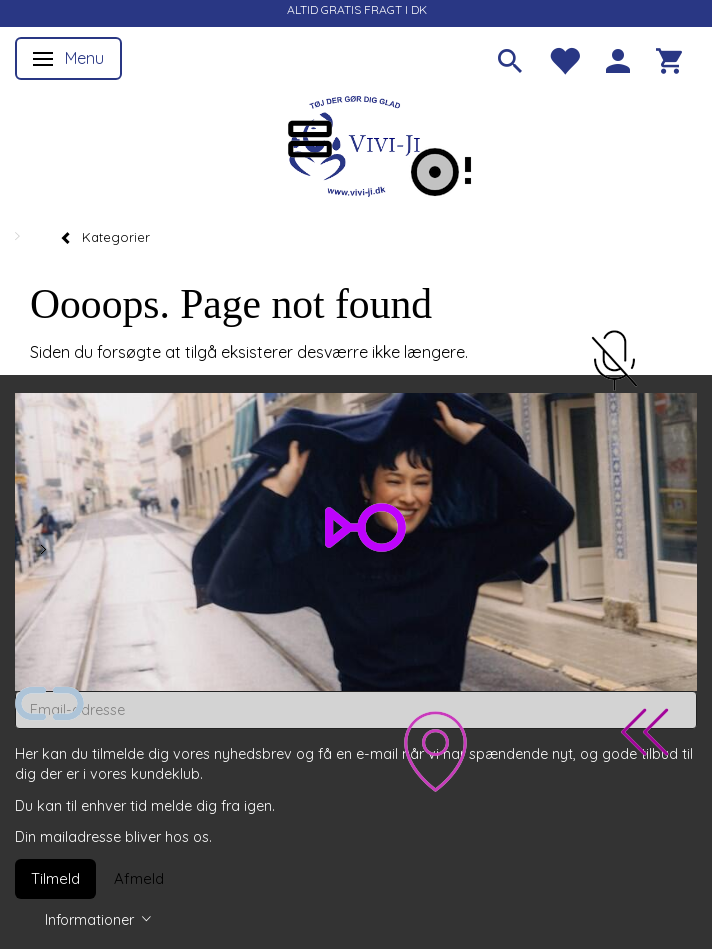 Image resolution: width=712 pixels, height=949 pixels. I want to click on go back to the beginning, so click(647, 732).